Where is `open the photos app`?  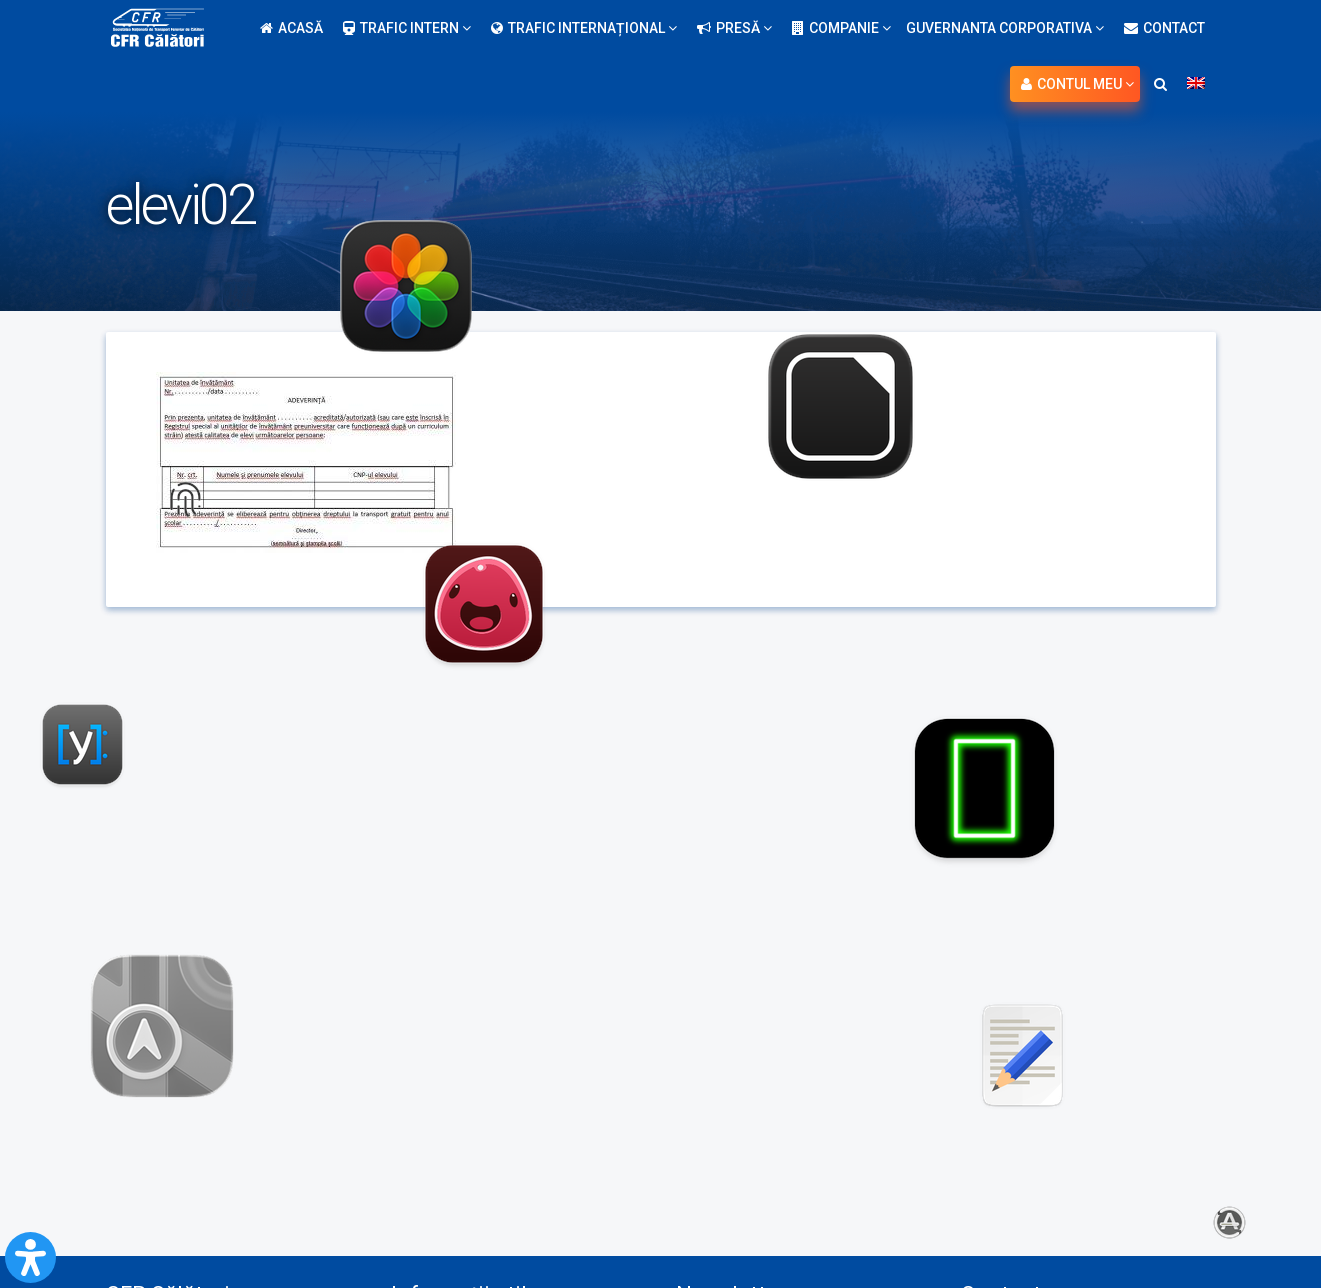 open the photos app is located at coordinates (406, 286).